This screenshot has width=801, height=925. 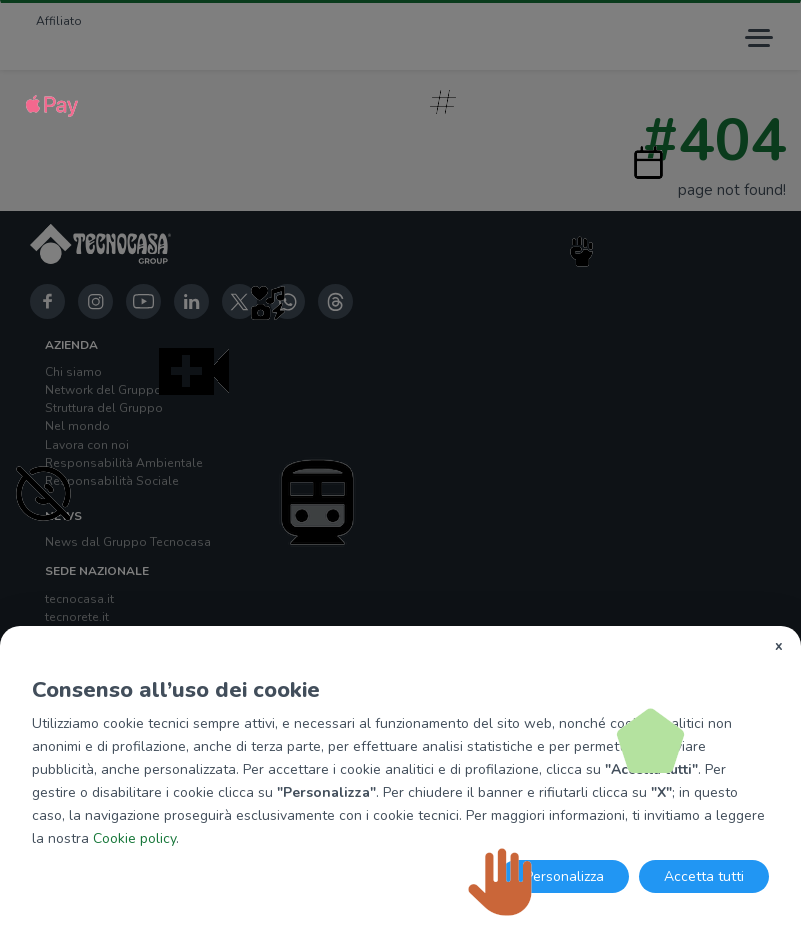 What do you see at coordinates (43, 493) in the screenshot?
I see `disable copyleft licensing` at bounding box center [43, 493].